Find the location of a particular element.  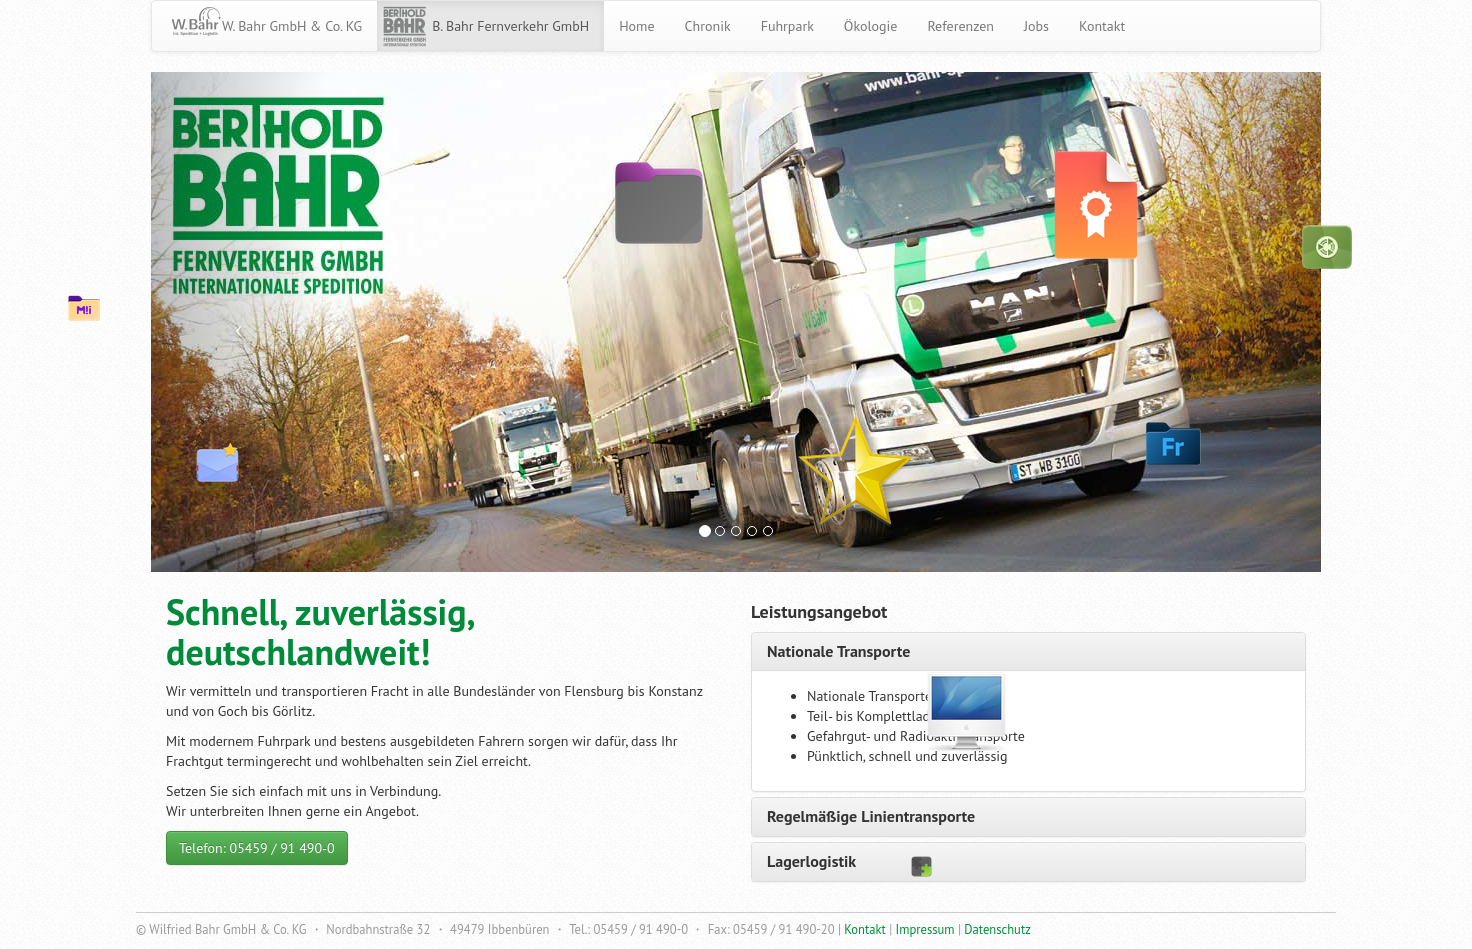

open wondershare filmii video projects folder is located at coordinates (84, 309).